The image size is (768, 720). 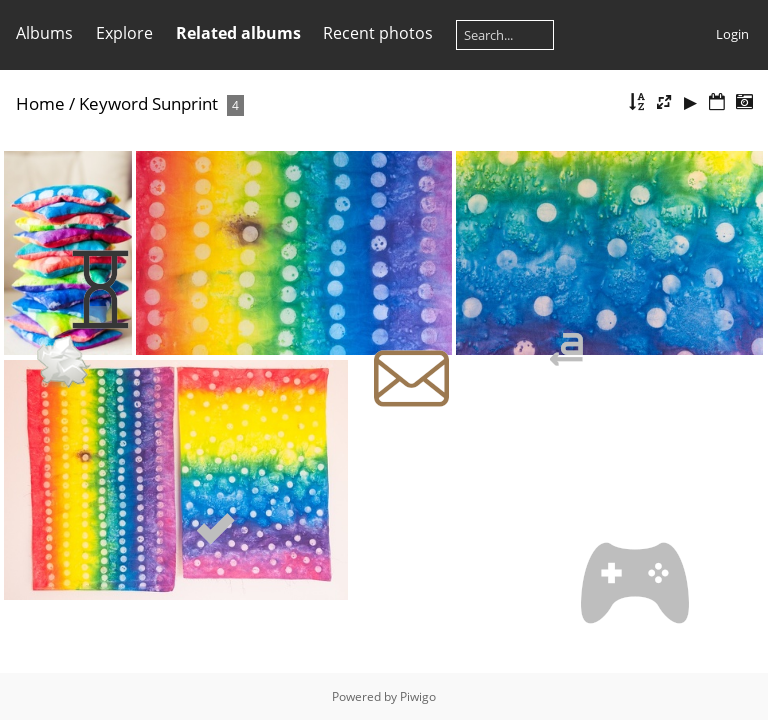 I want to click on switch text direction to right-to-left, so click(x=567, y=350).